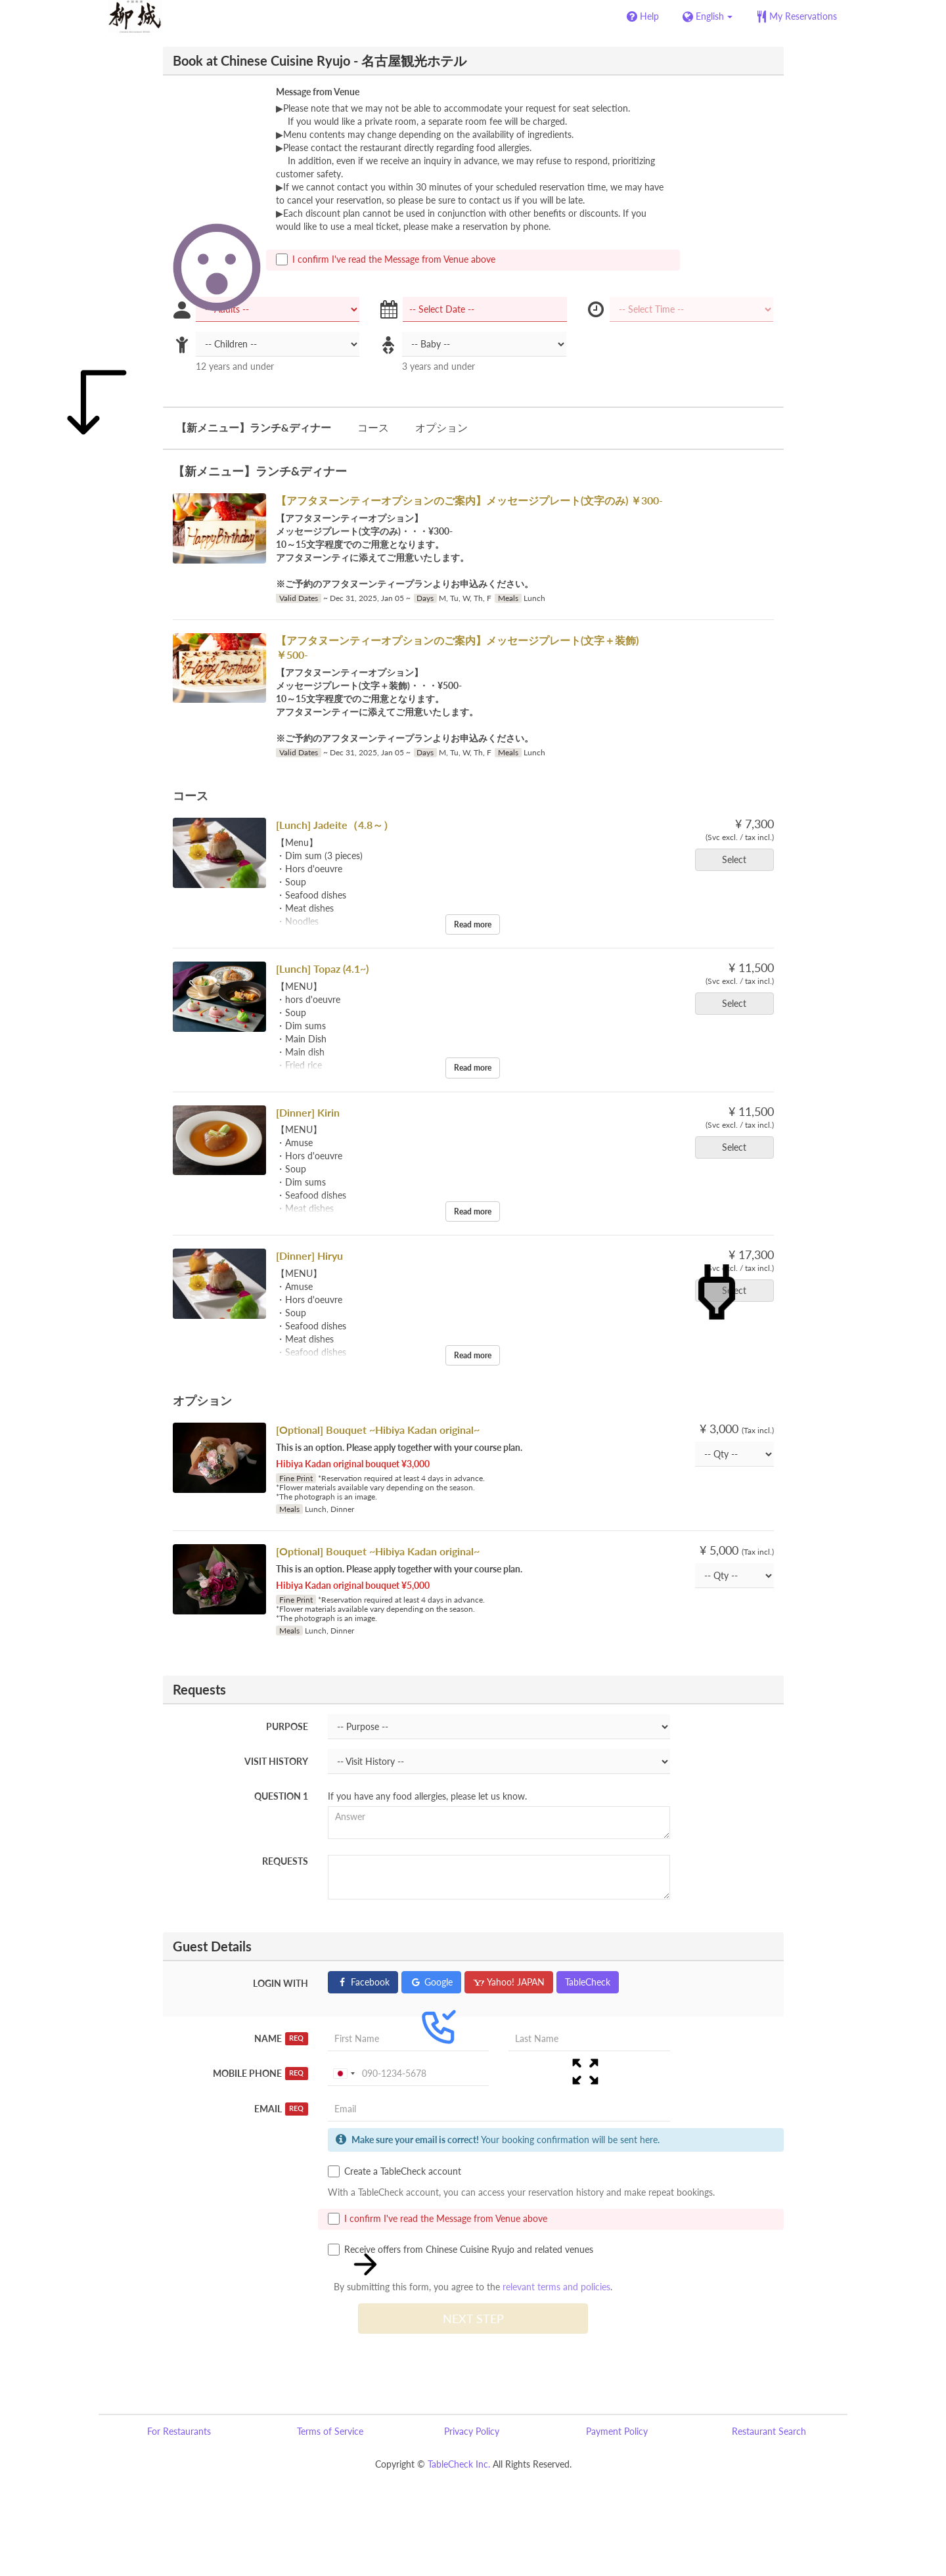  Describe the element at coordinates (585, 2072) in the screenshot. I see `expand to full screen mode` at that location.